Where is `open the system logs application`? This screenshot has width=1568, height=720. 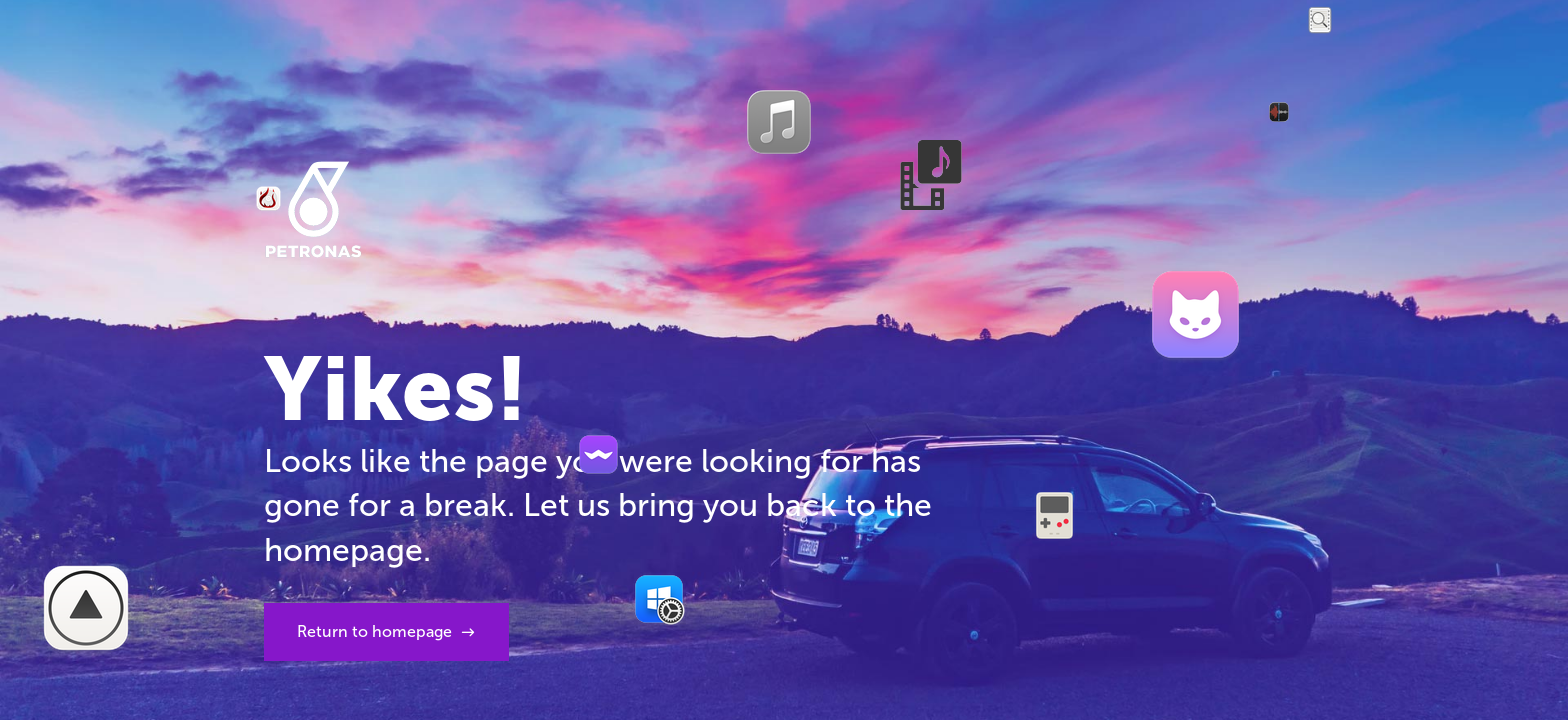 open the system logs application is located at coordinates (1320, 20).